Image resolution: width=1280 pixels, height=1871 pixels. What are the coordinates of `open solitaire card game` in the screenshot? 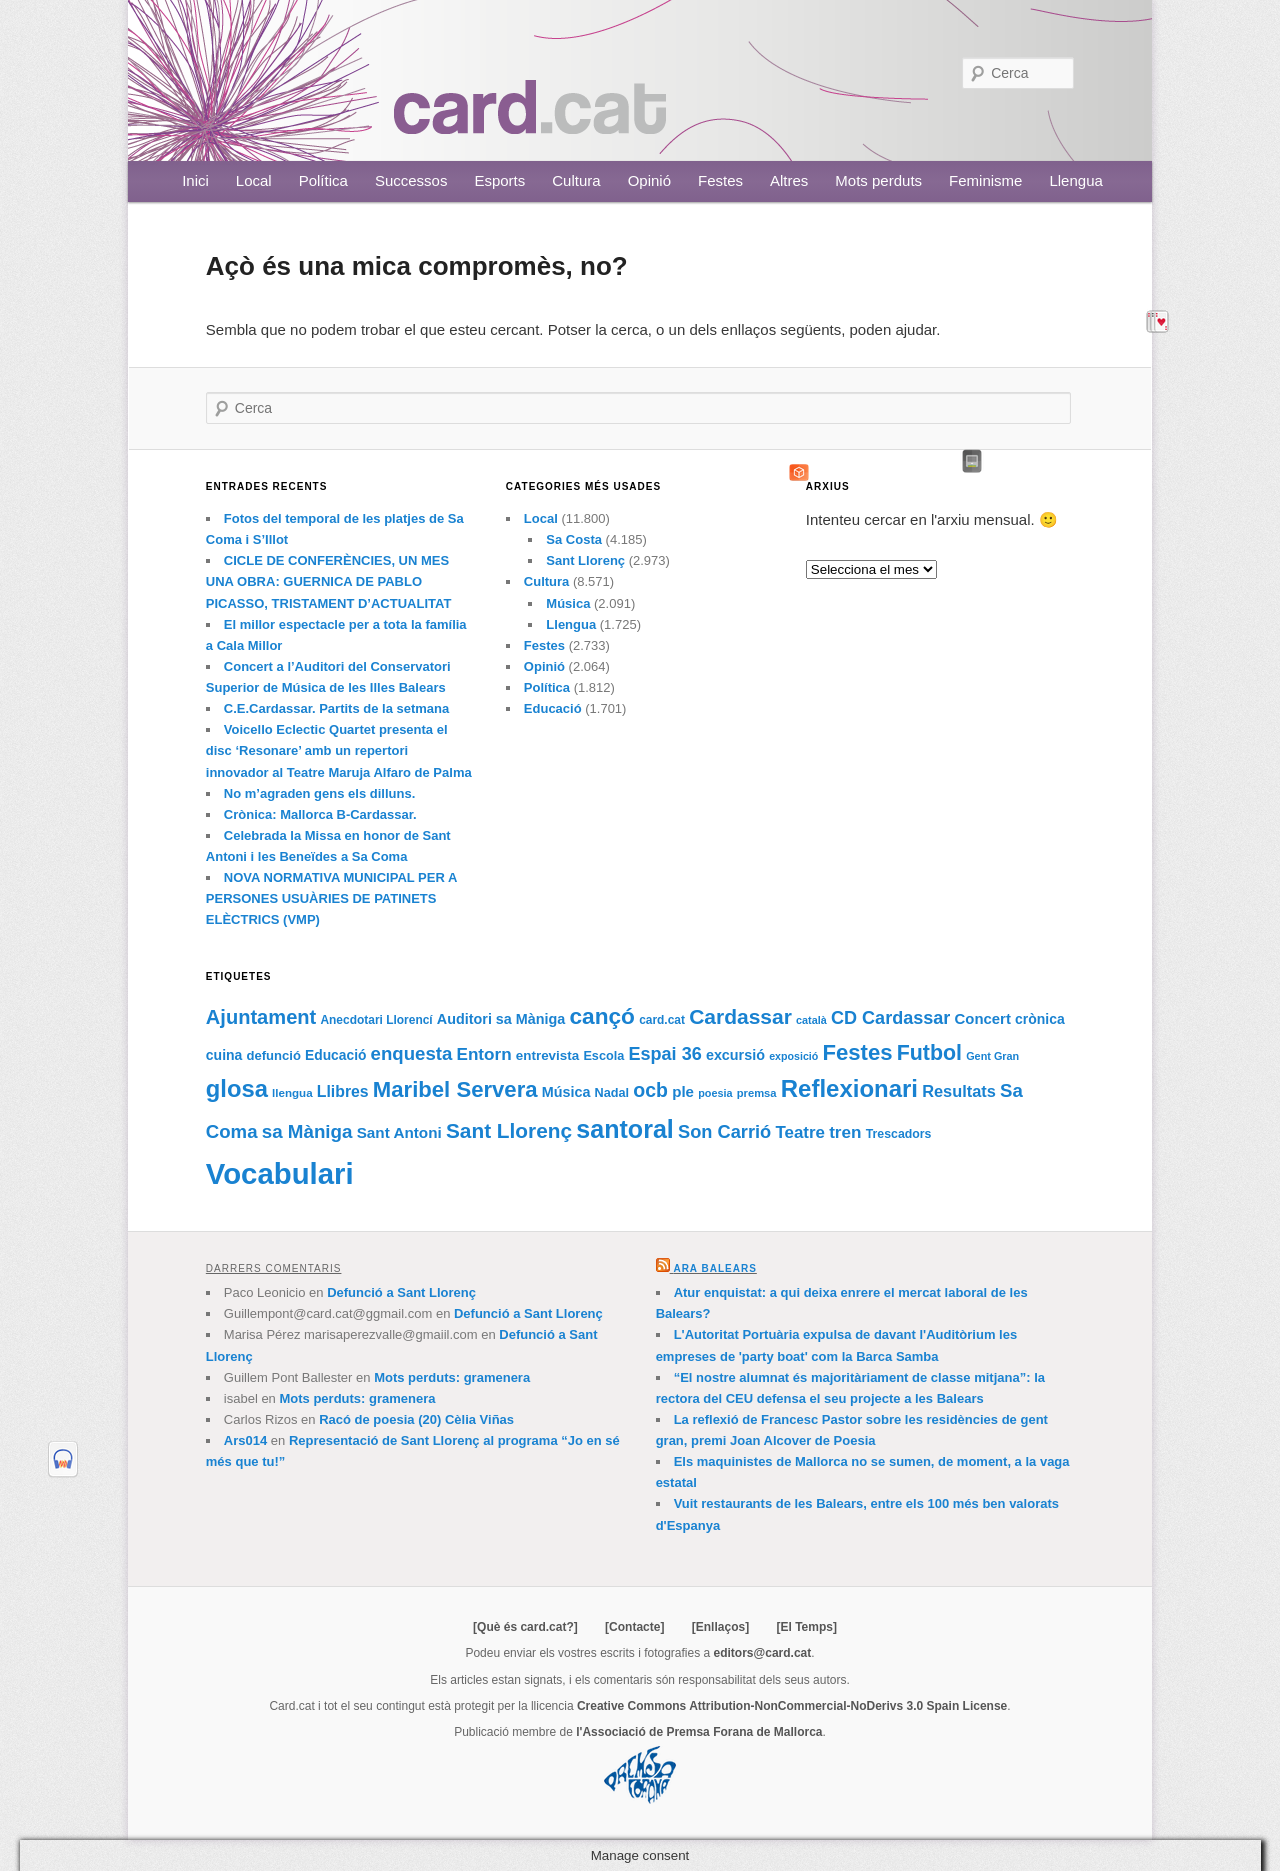 It's located at (1157, 321).